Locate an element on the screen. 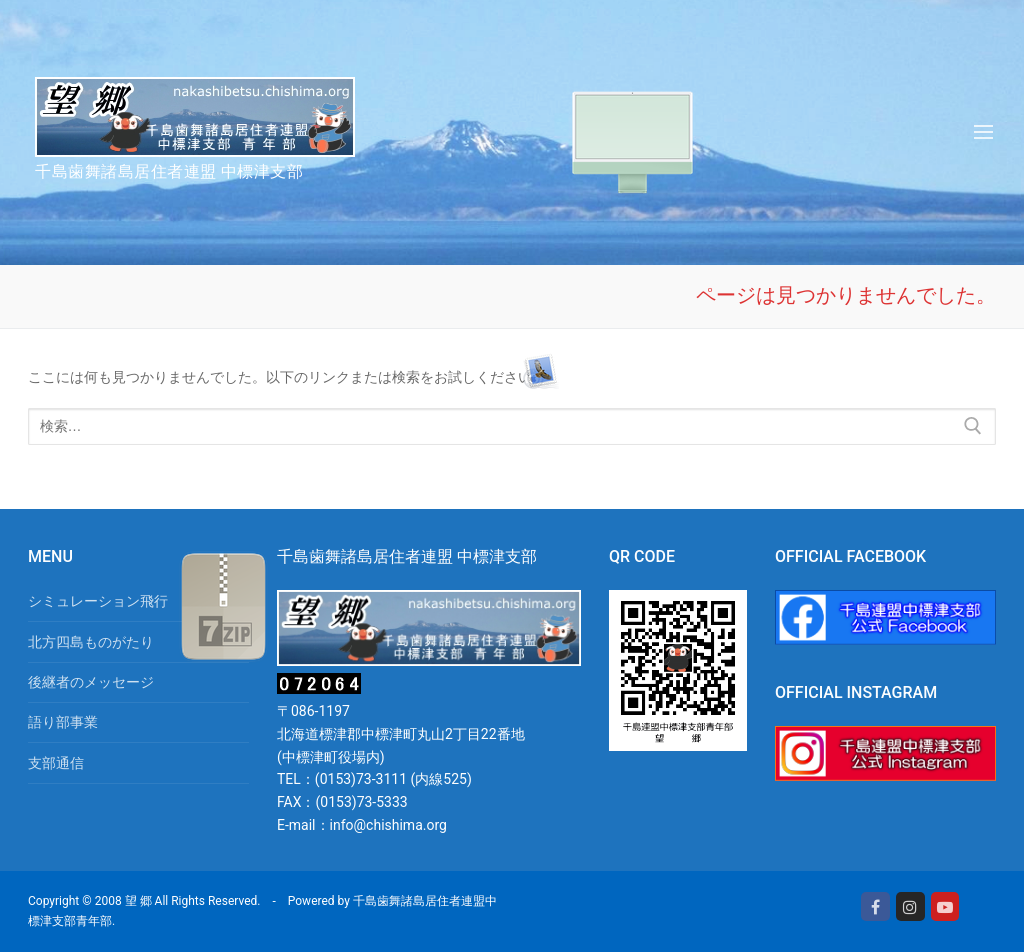 This screenshot has height=952, width=1024. open mail preferences or settings is located at coordinates (541, 371).